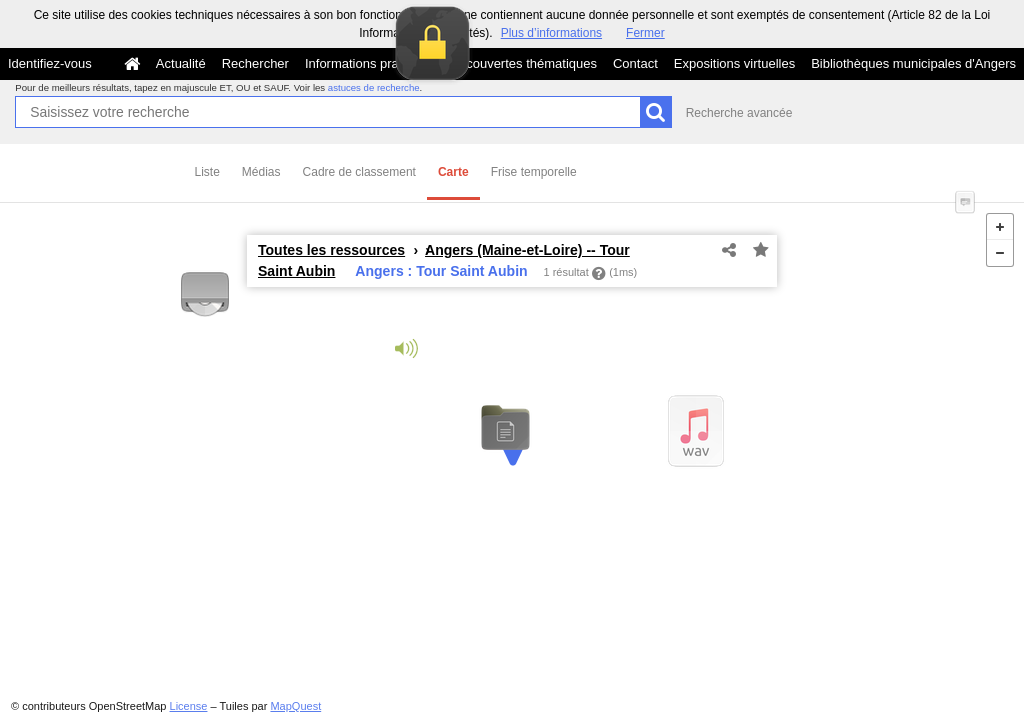 The height and width of the screenshot is (720, 1024). What do you see at coordinates (432, 44) in the screenshot?
I see `access ssl/tls security settings for web browser` at bounding box center [432, 44].